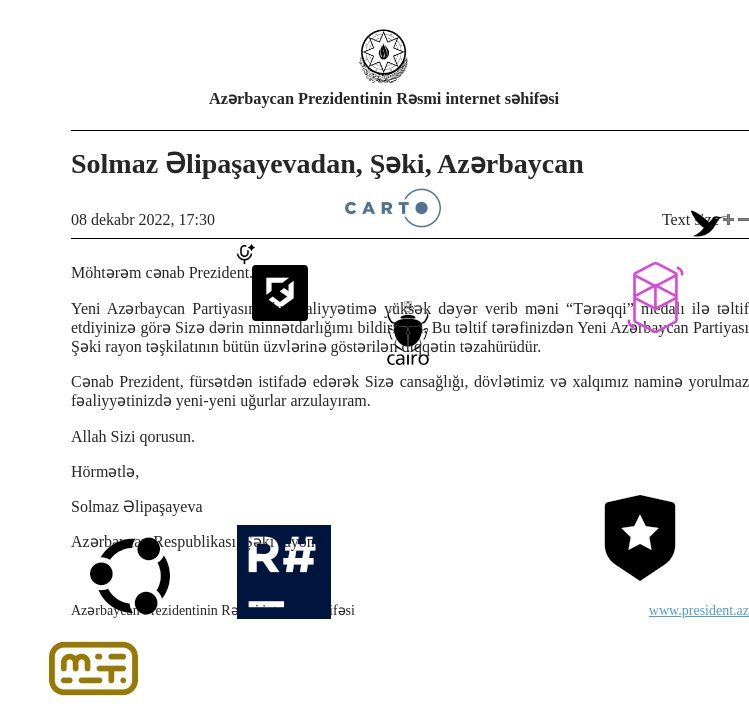 This screenshot has height=720, width=749. I want to click on fantom blockchain network logo, so click(655, 297).